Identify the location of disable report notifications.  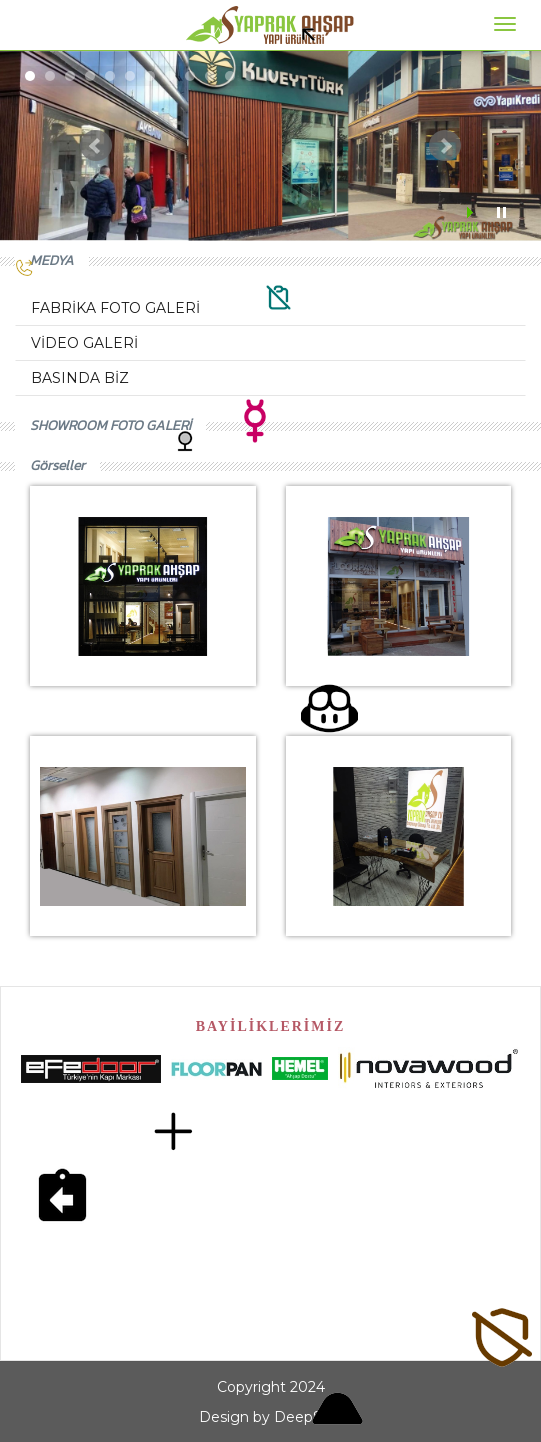
(278, 297).